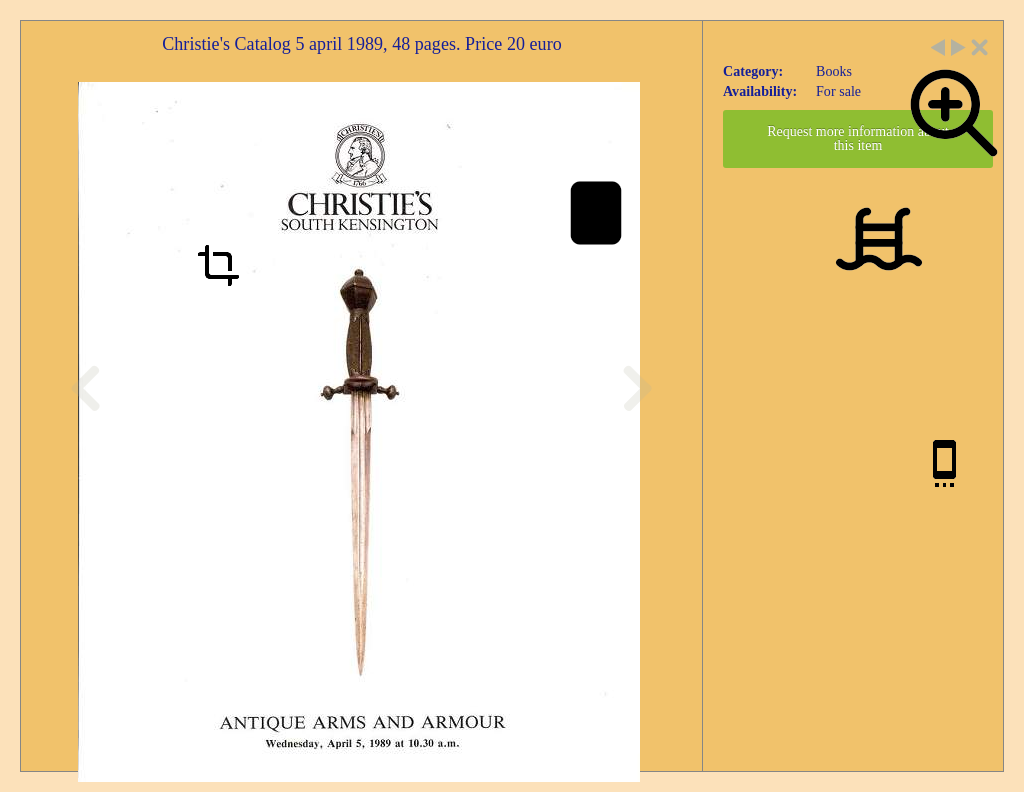 The width and height of the screenshot is (1024, 792). Describe the element at coordinates (954, 113) in the screenshot. I see `zoom in on content or image` at that location.